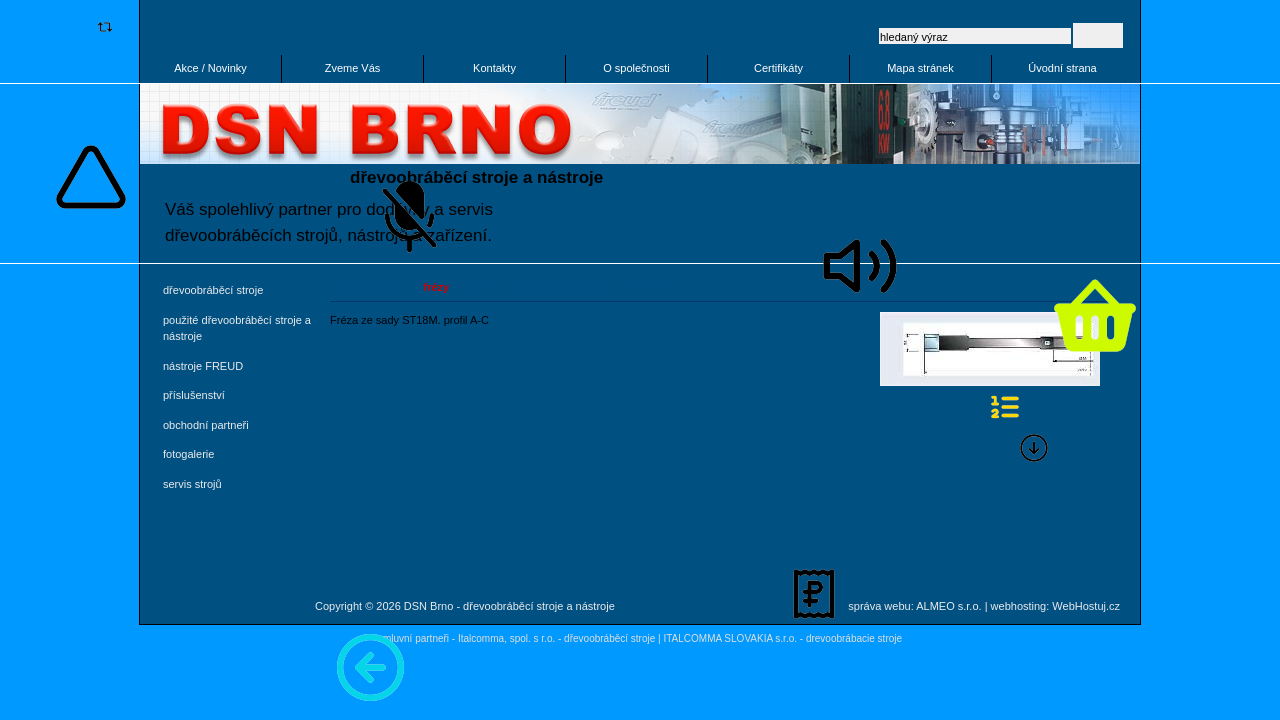  What do you see at coordinates (1005, 407) in the screenshot?
I see `view numbered list` at bounding box center [1005, 407].